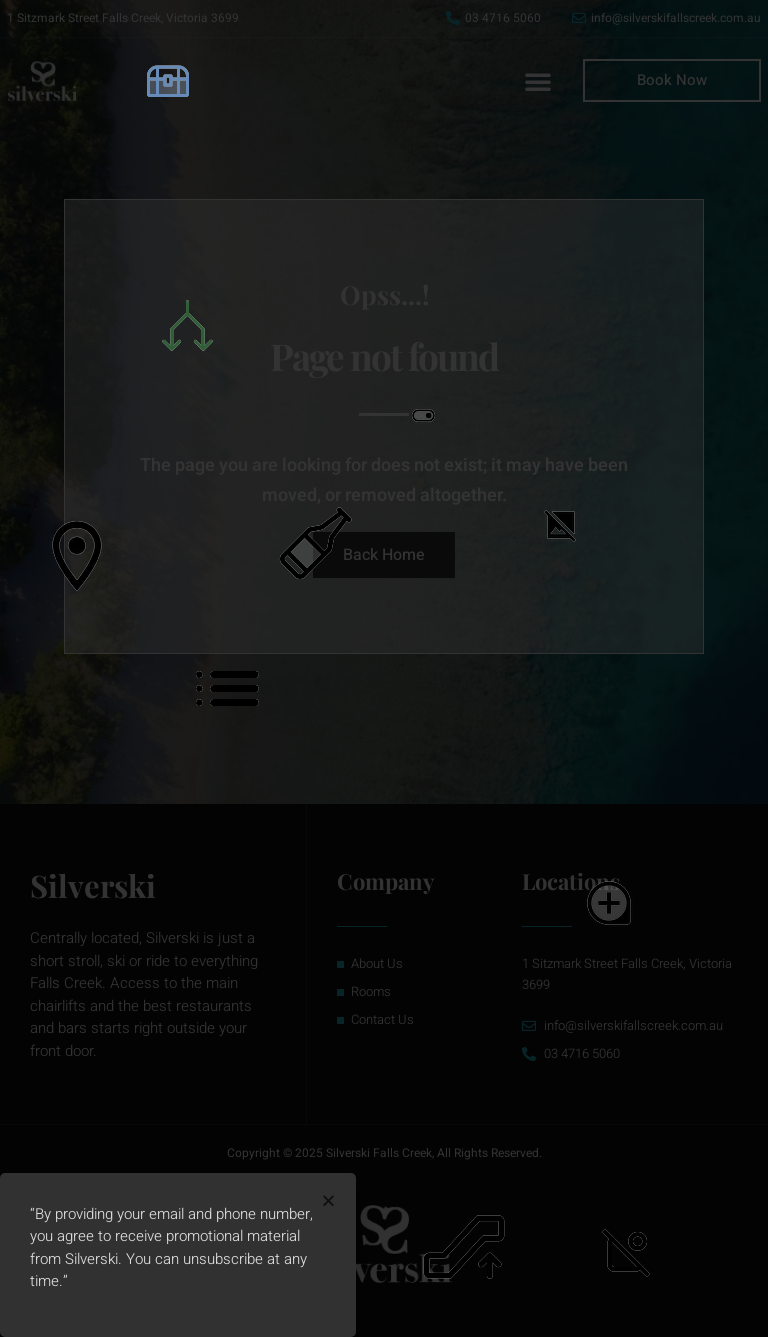 This screenshot has width=768, height=1337. What do you see at coordinates (626, 1253) in the screenshot?
I see `mute or disable notifications` at bounding box center [626, 1253].